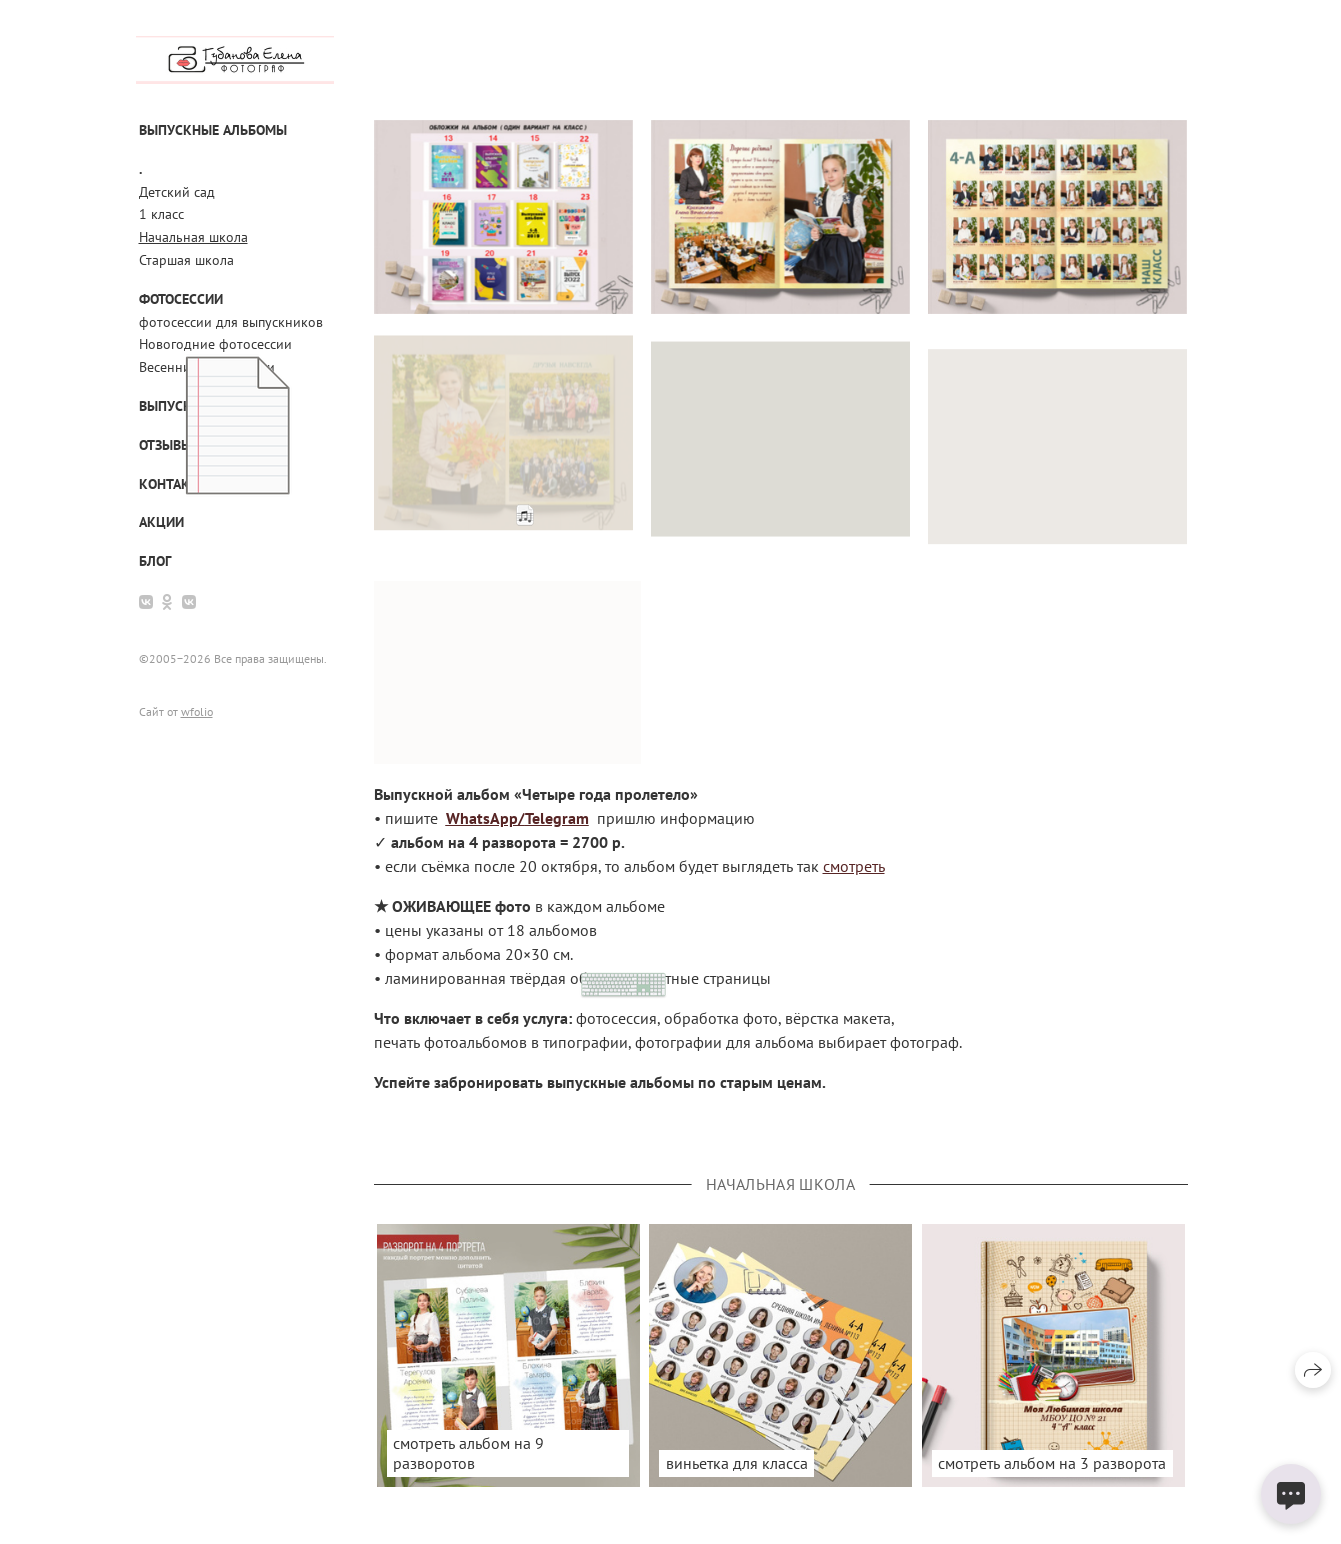 The image size is (1341, 1544). Describe the element at coordinates (623, 984) in the screenshot. I see `bluetooth keyboard connected successfully` at that location.